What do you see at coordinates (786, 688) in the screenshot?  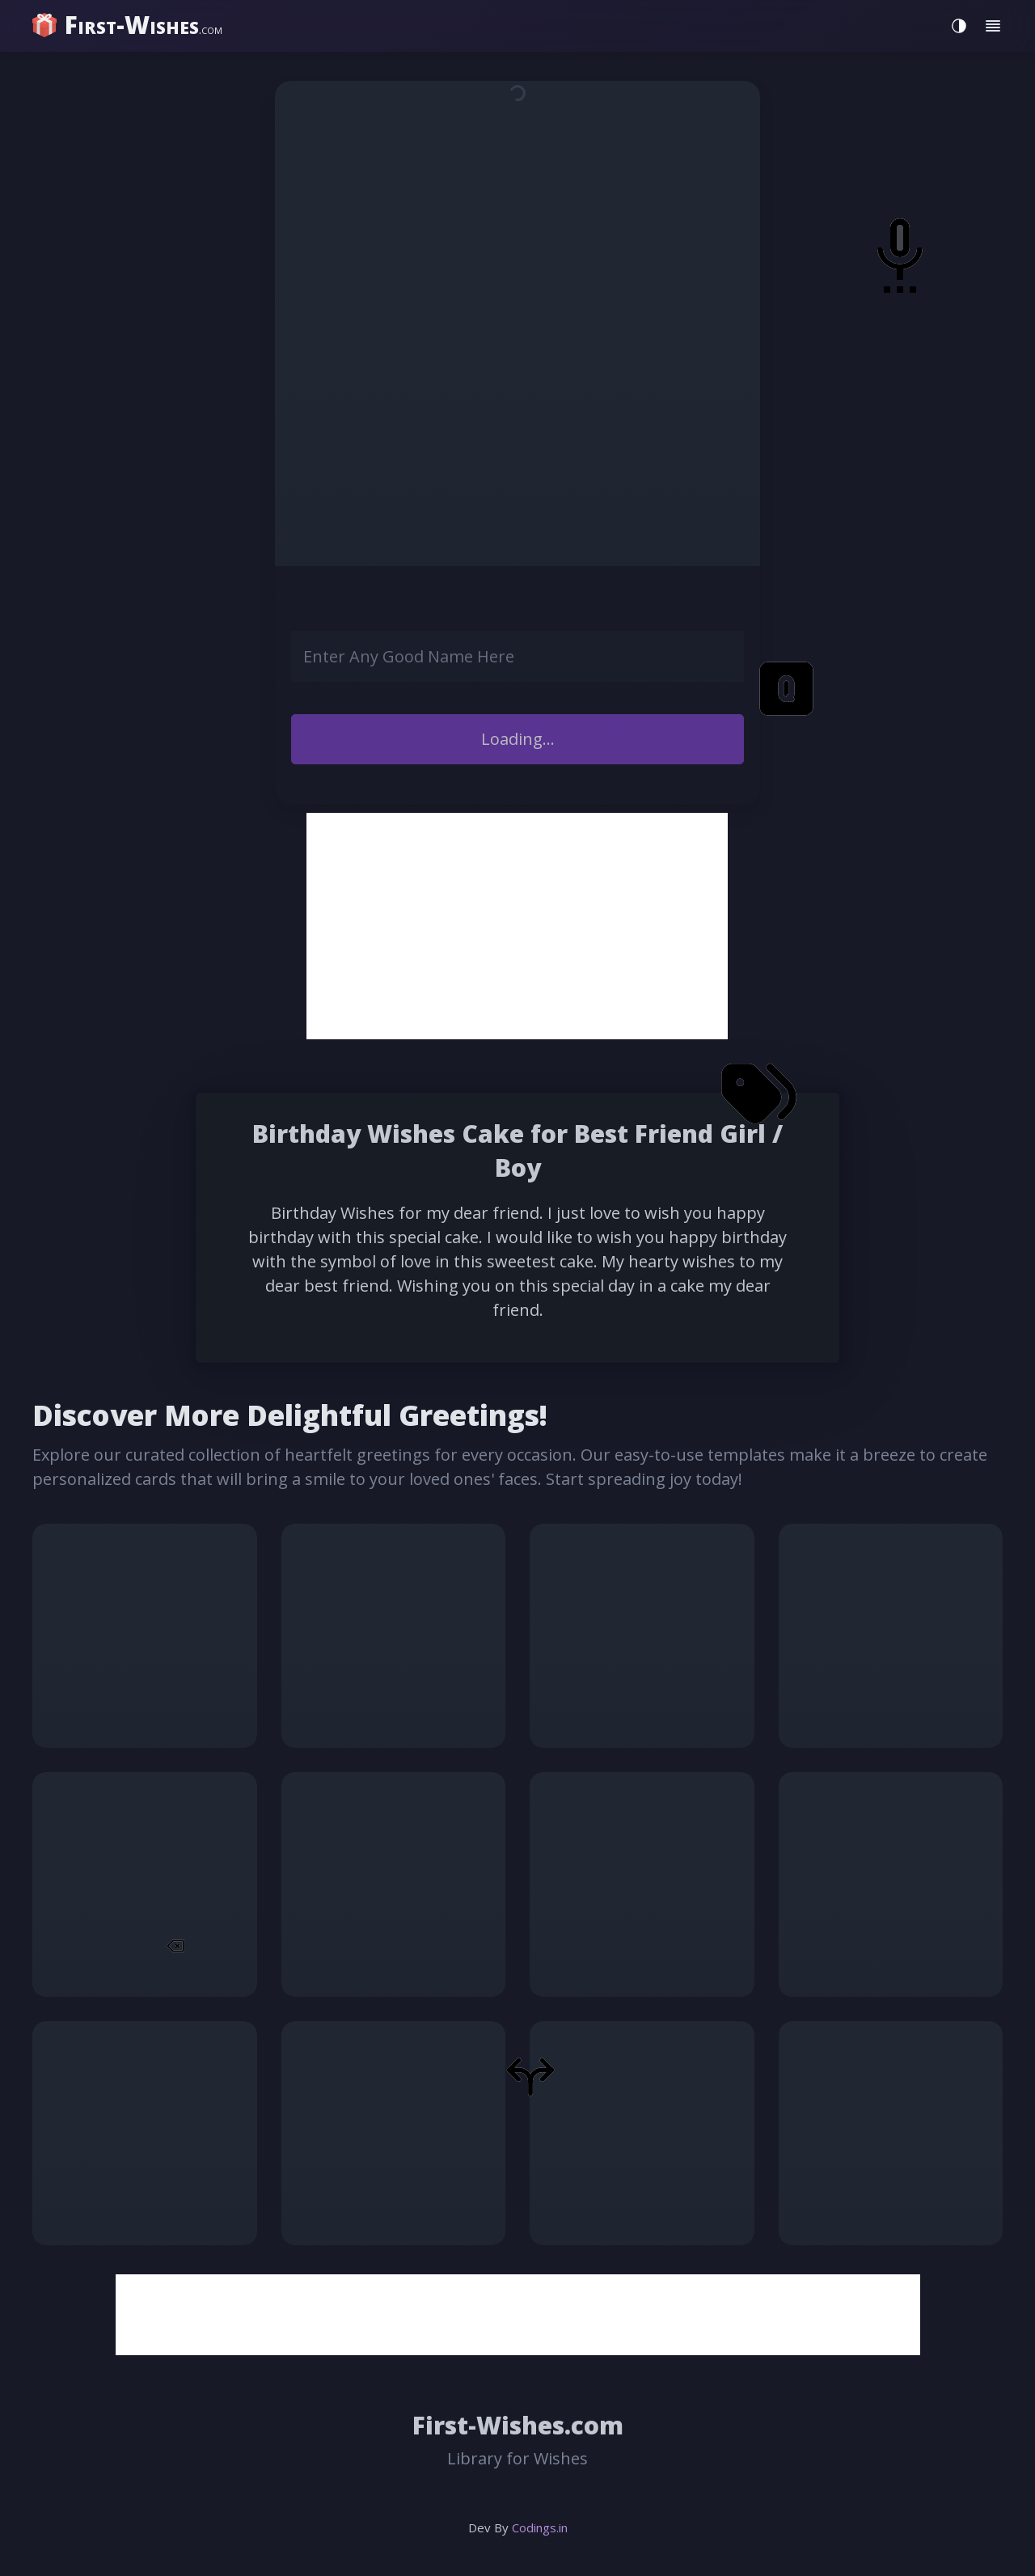 I see `represents the letter Q in a keyboard or text input` at bounding box center [786, 688].